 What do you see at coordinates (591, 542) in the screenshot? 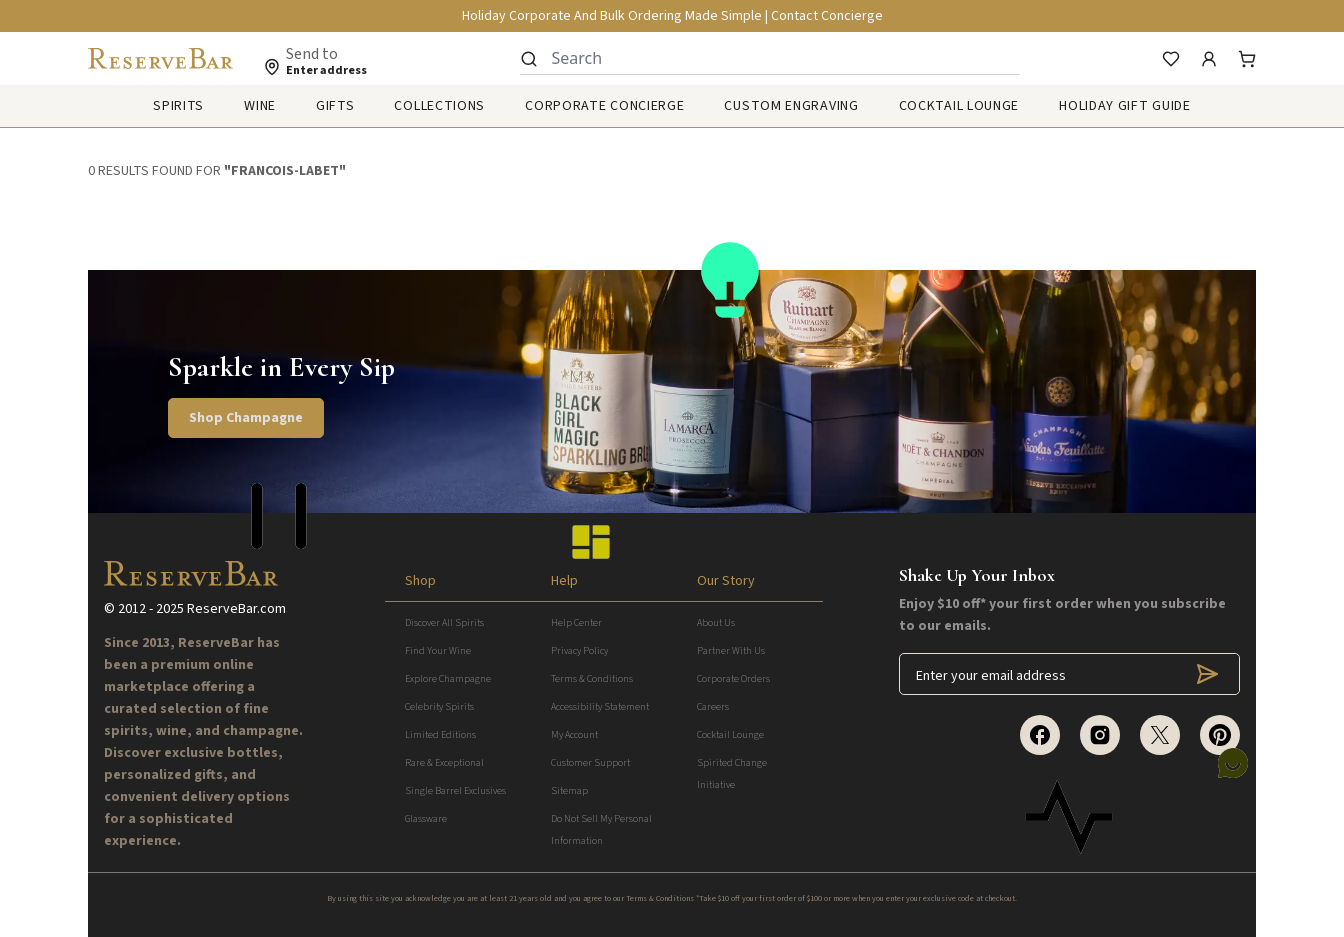
I see `switch to masonry grid view` at bounding box center [591, 542].